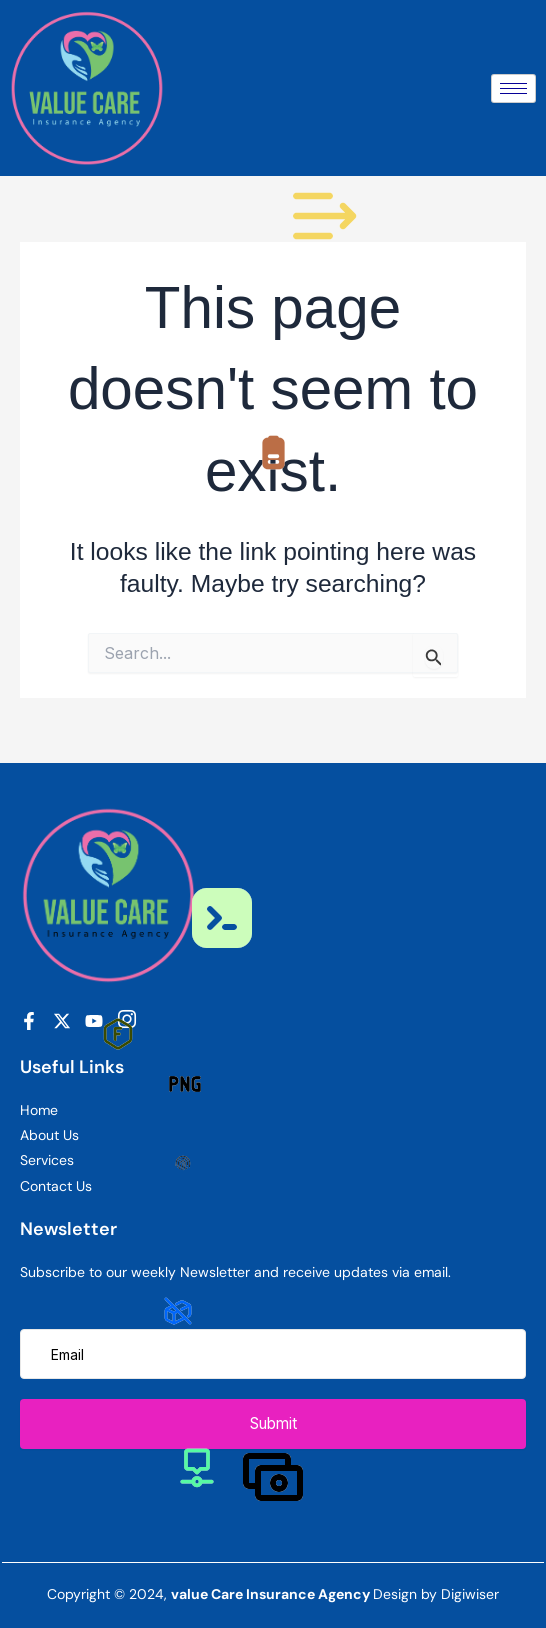 The image size is (546, 1628). Describe the element at coordinates (183, 1163) in the screenshot. I see `authenticate with biometric fingerprint` at that location.